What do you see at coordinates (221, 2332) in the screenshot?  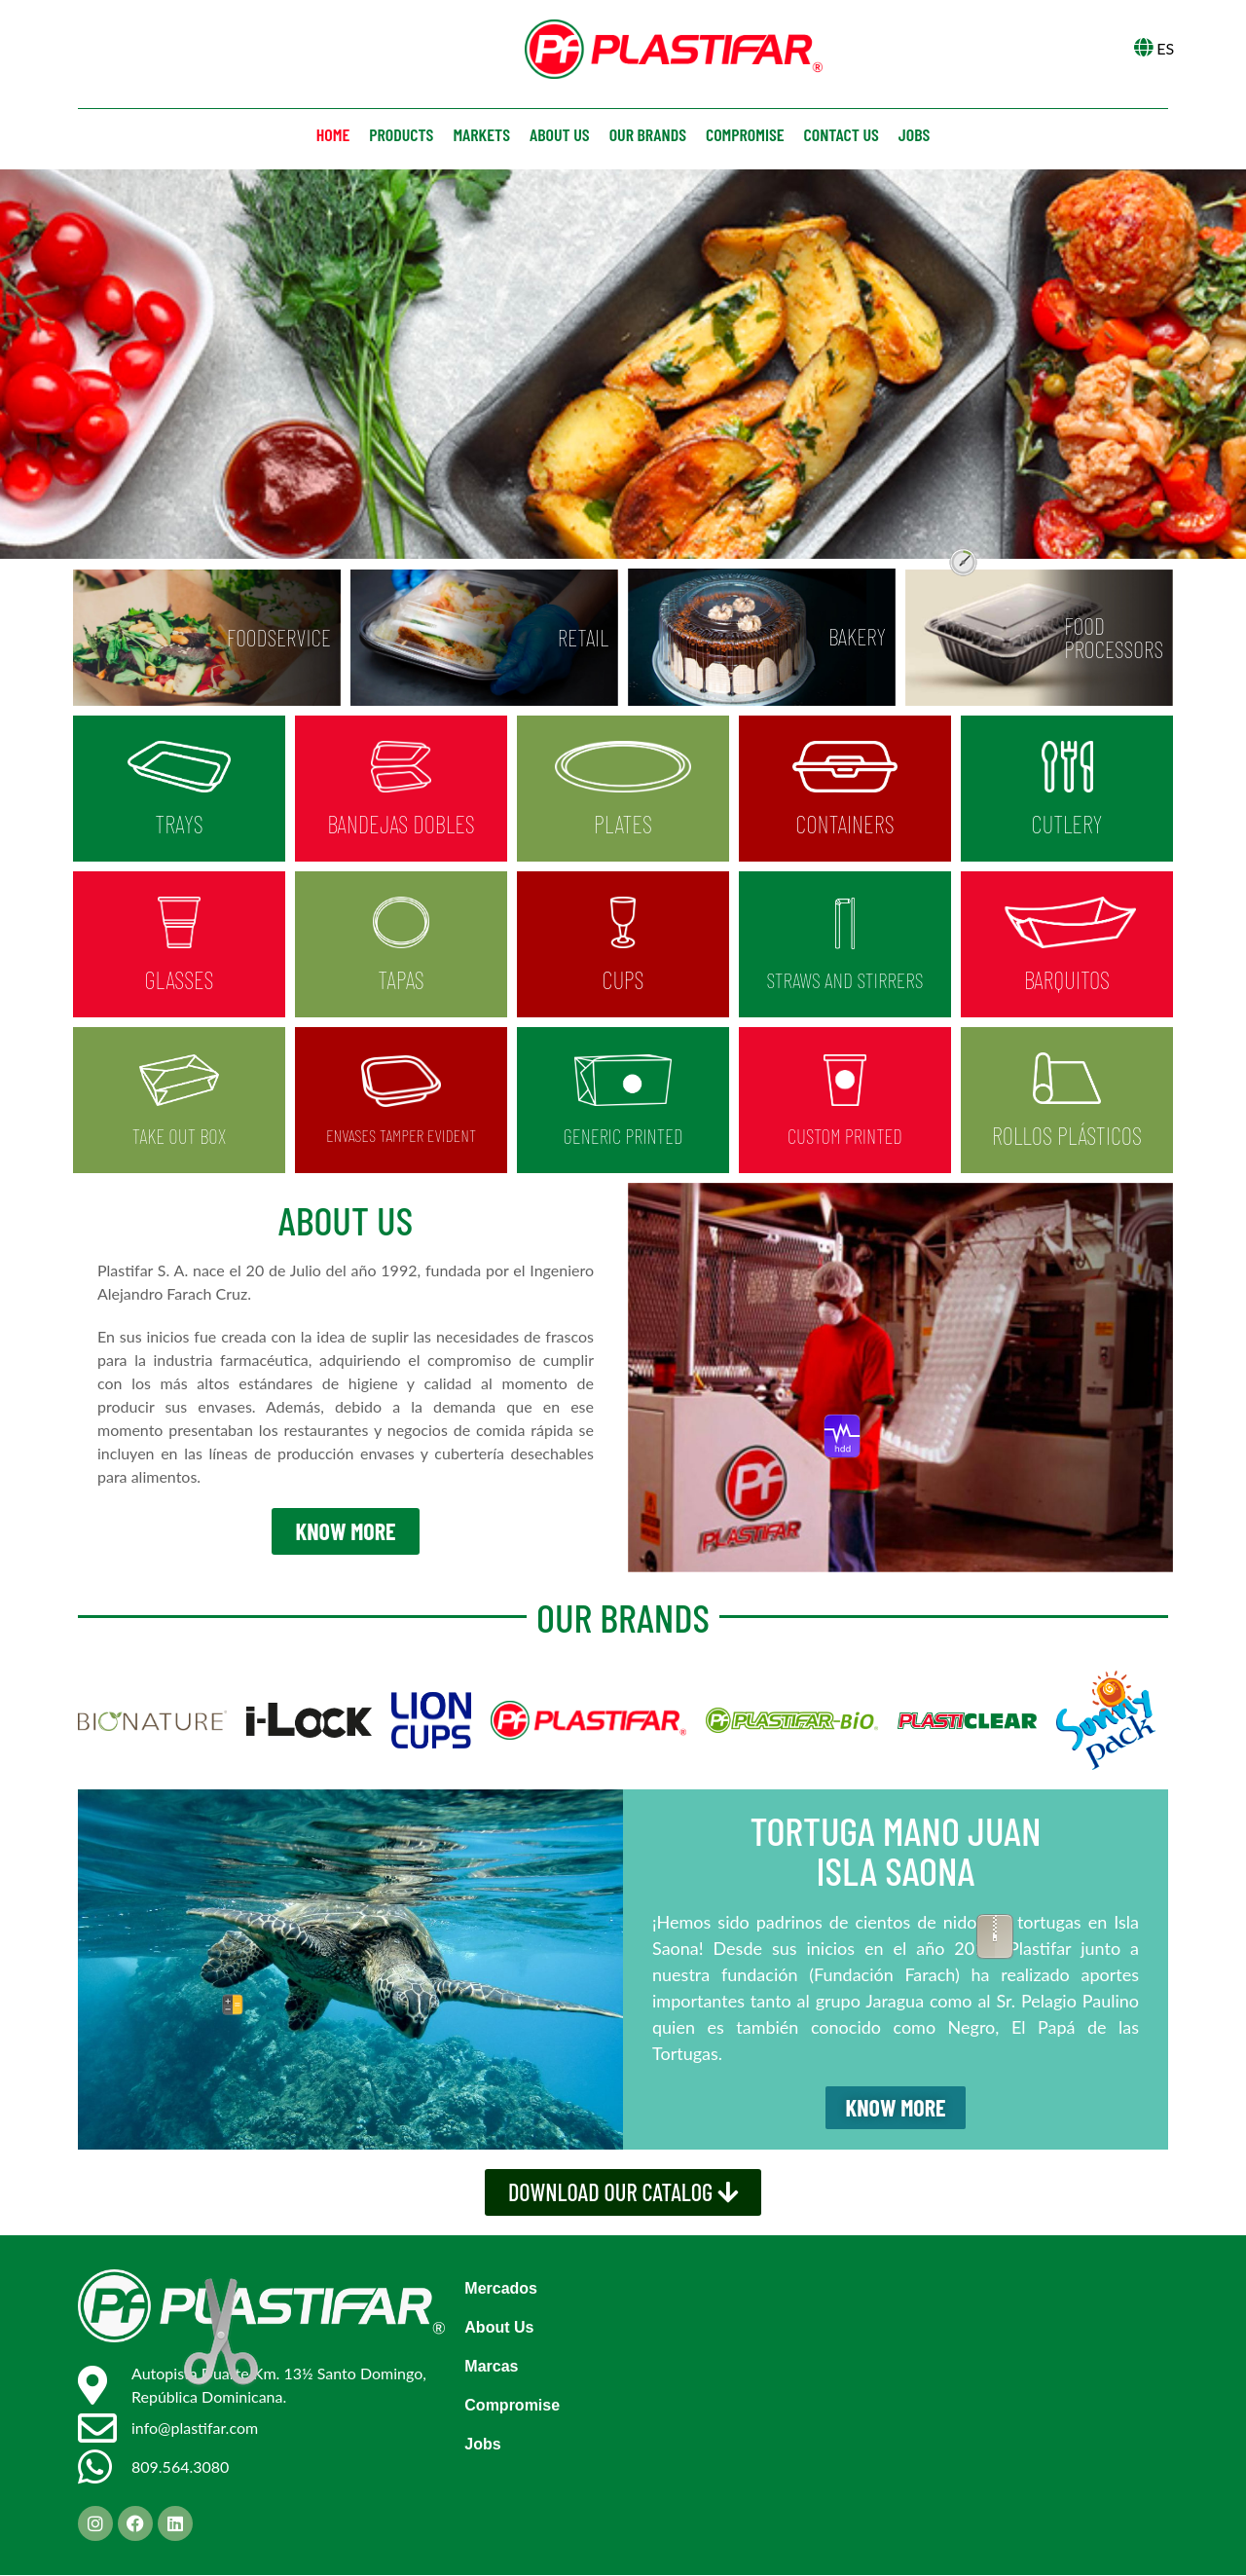 I see `cut selected content to clipboard` at bounding box center [221, 2332].